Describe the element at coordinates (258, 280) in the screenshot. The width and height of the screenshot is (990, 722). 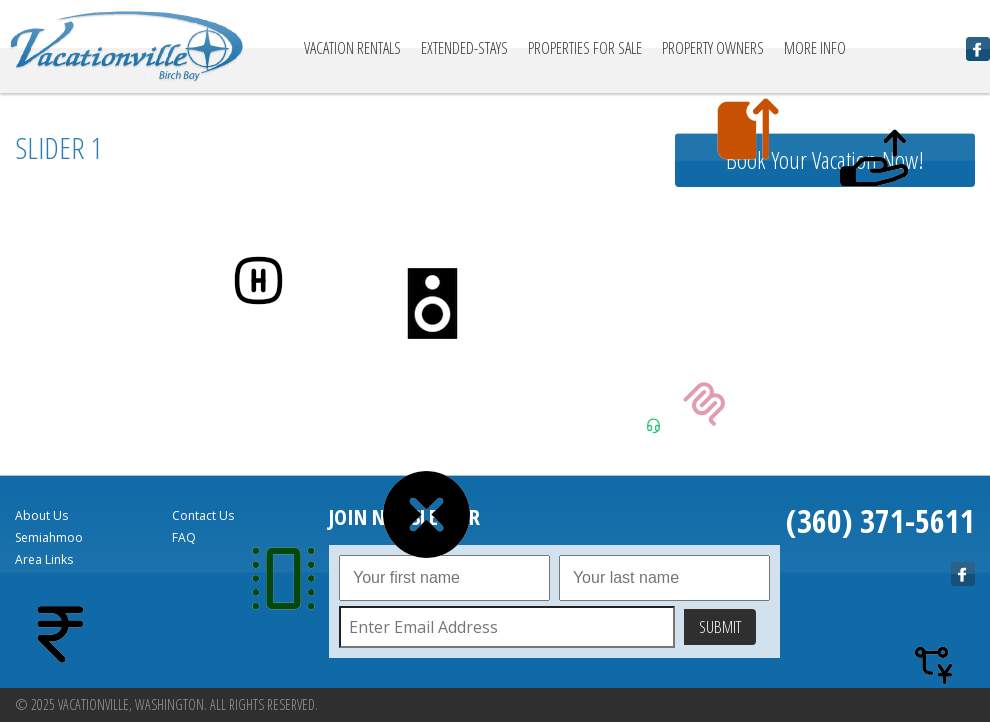
I see `access hospital or medical services` at that location.